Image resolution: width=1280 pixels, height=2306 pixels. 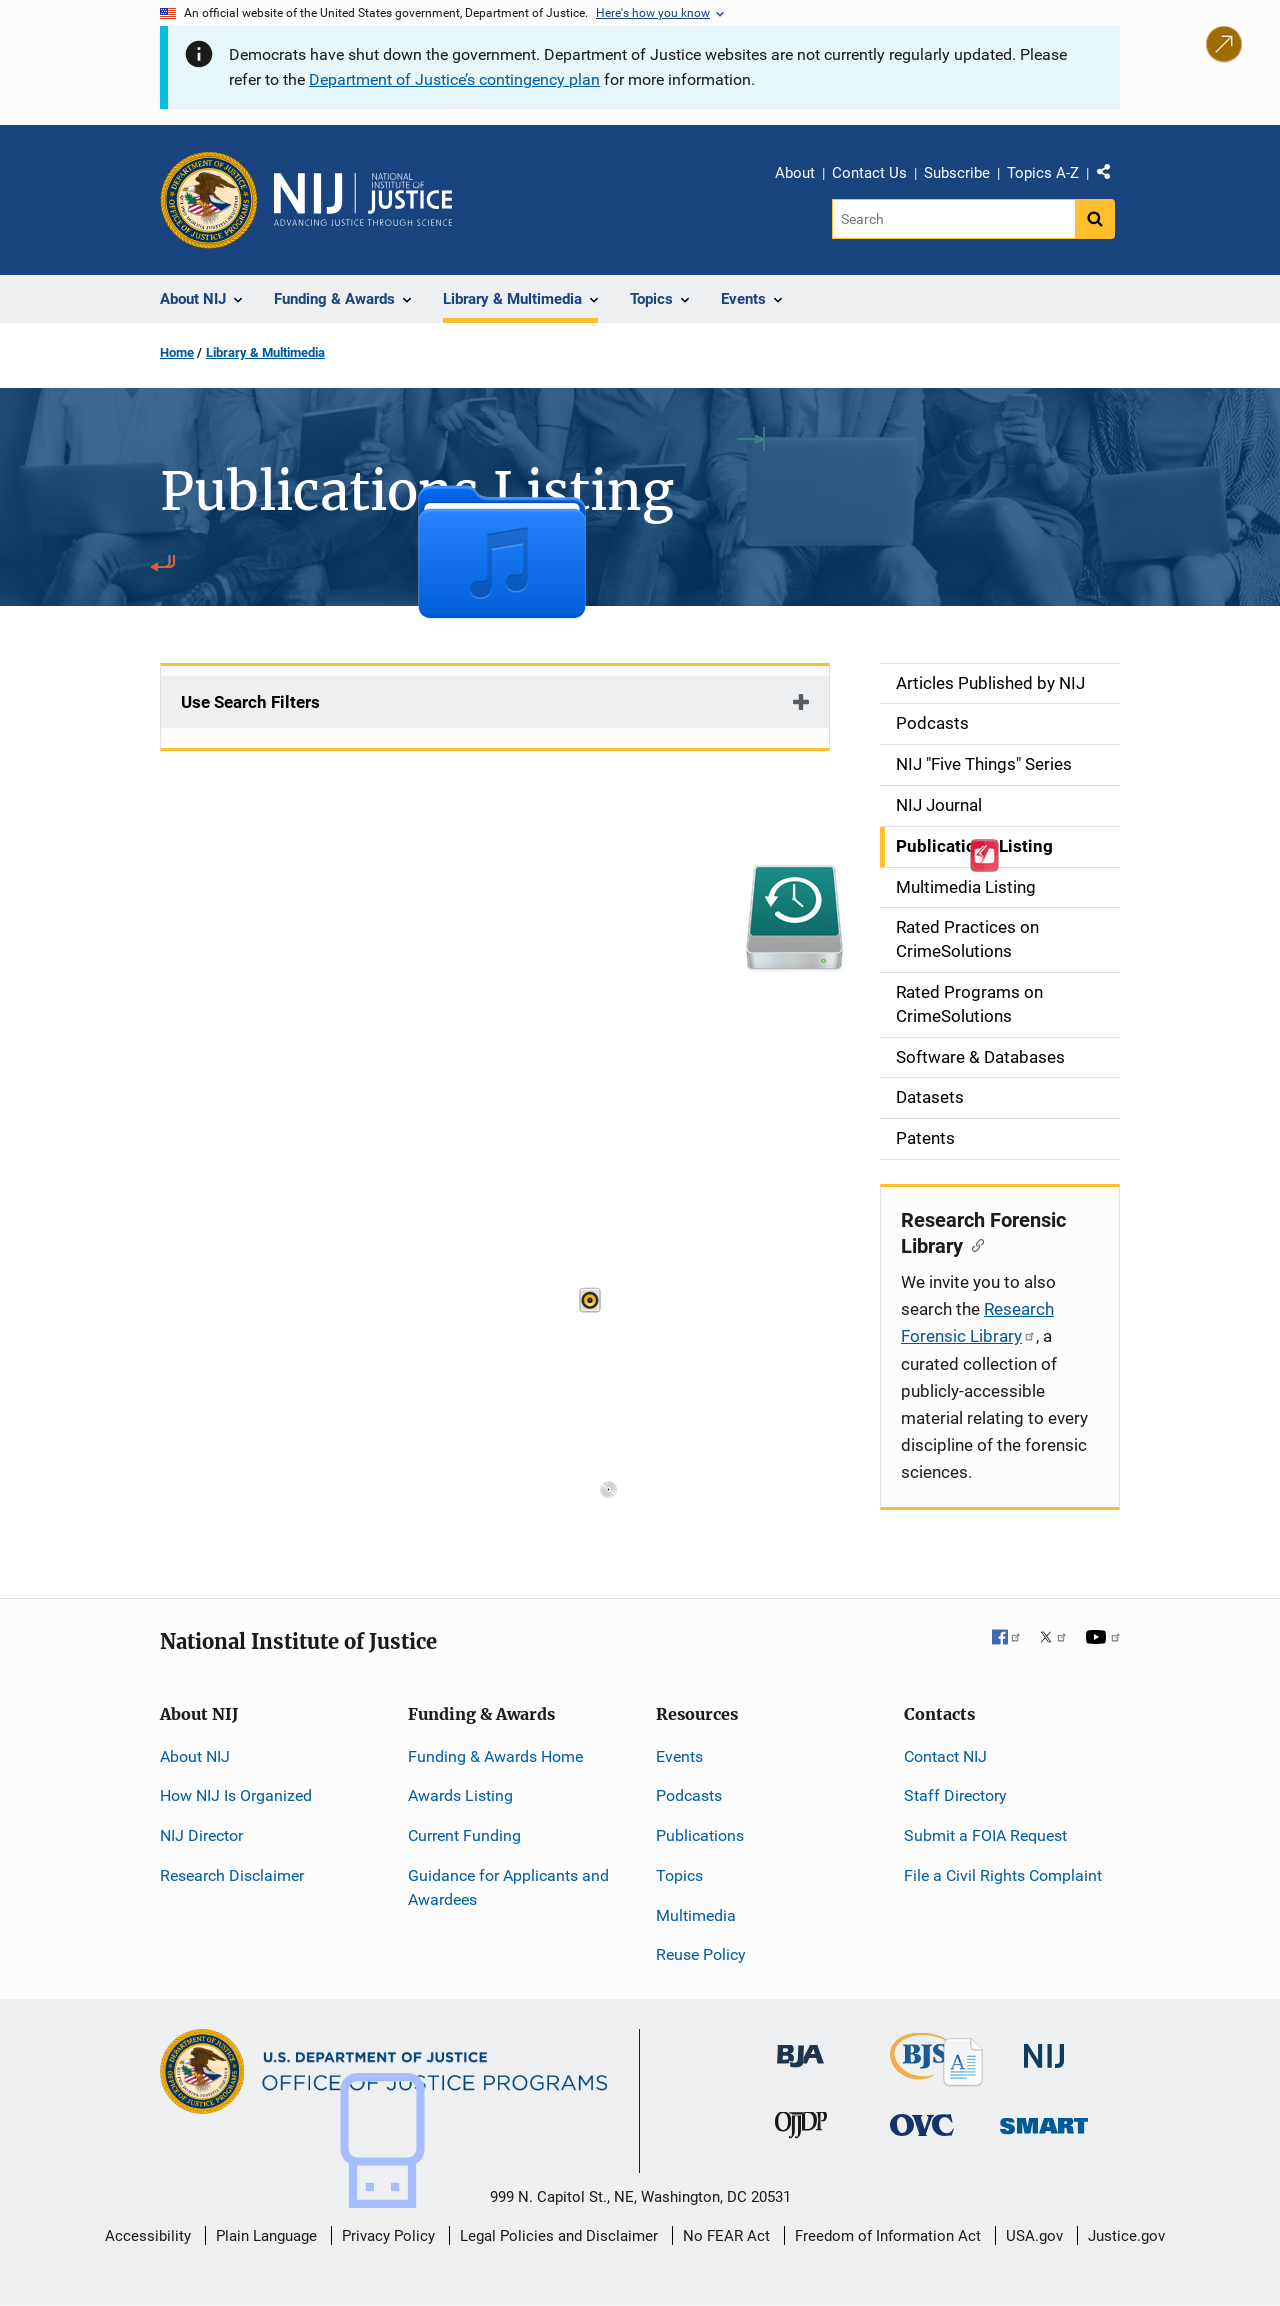 I want to click on indicates a postscript (.ps) or .eps file type, so click(x=984, y=855).